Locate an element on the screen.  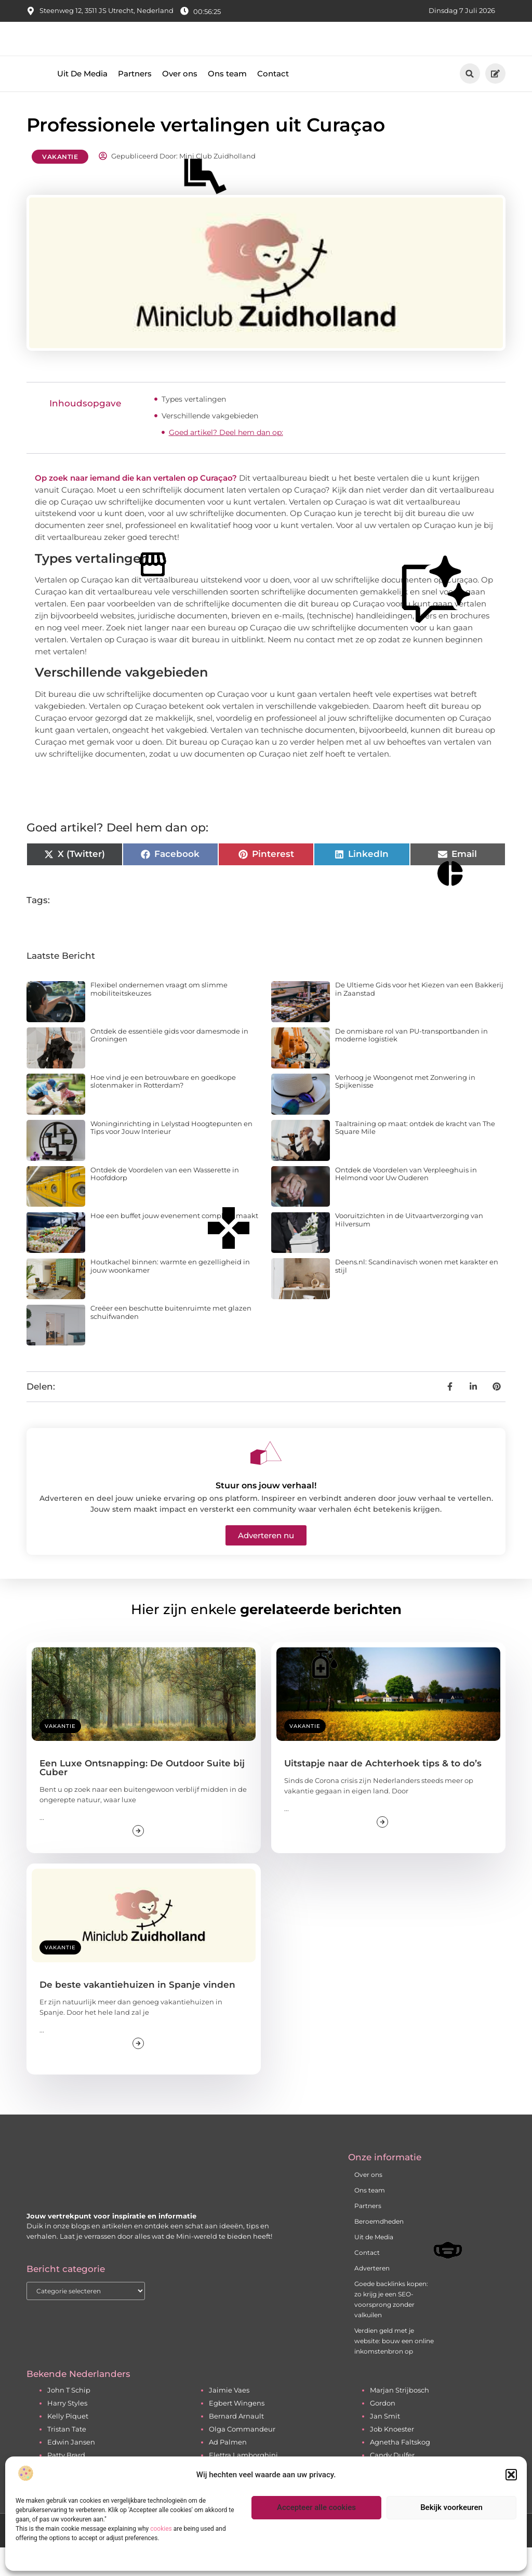
view analytics or statistics breakdown is located at coordinates (450, 873).